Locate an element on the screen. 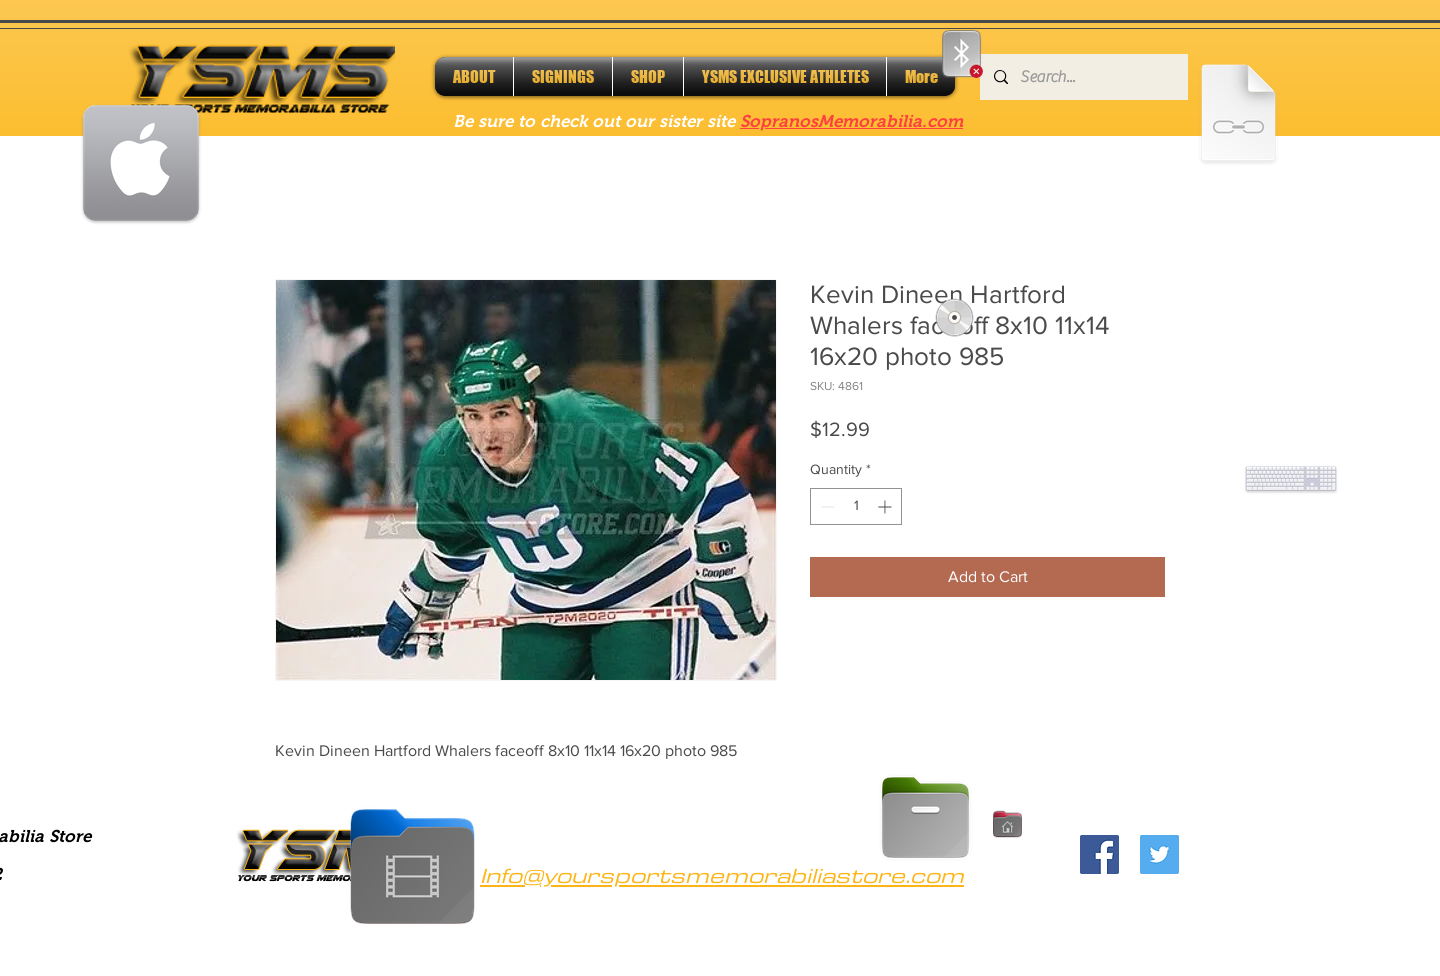 The width and height of the screenshot is (1440, 976). open the file manager is located at coordinates (925, 817).